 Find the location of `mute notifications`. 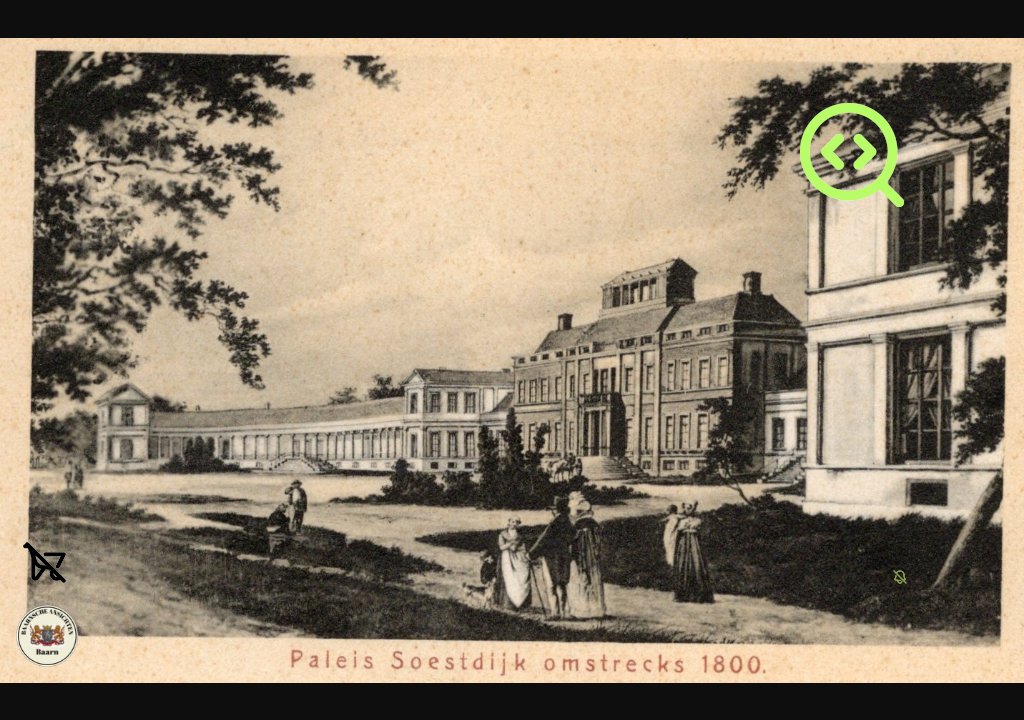

mute notifications is located at coordinates (900, 577).